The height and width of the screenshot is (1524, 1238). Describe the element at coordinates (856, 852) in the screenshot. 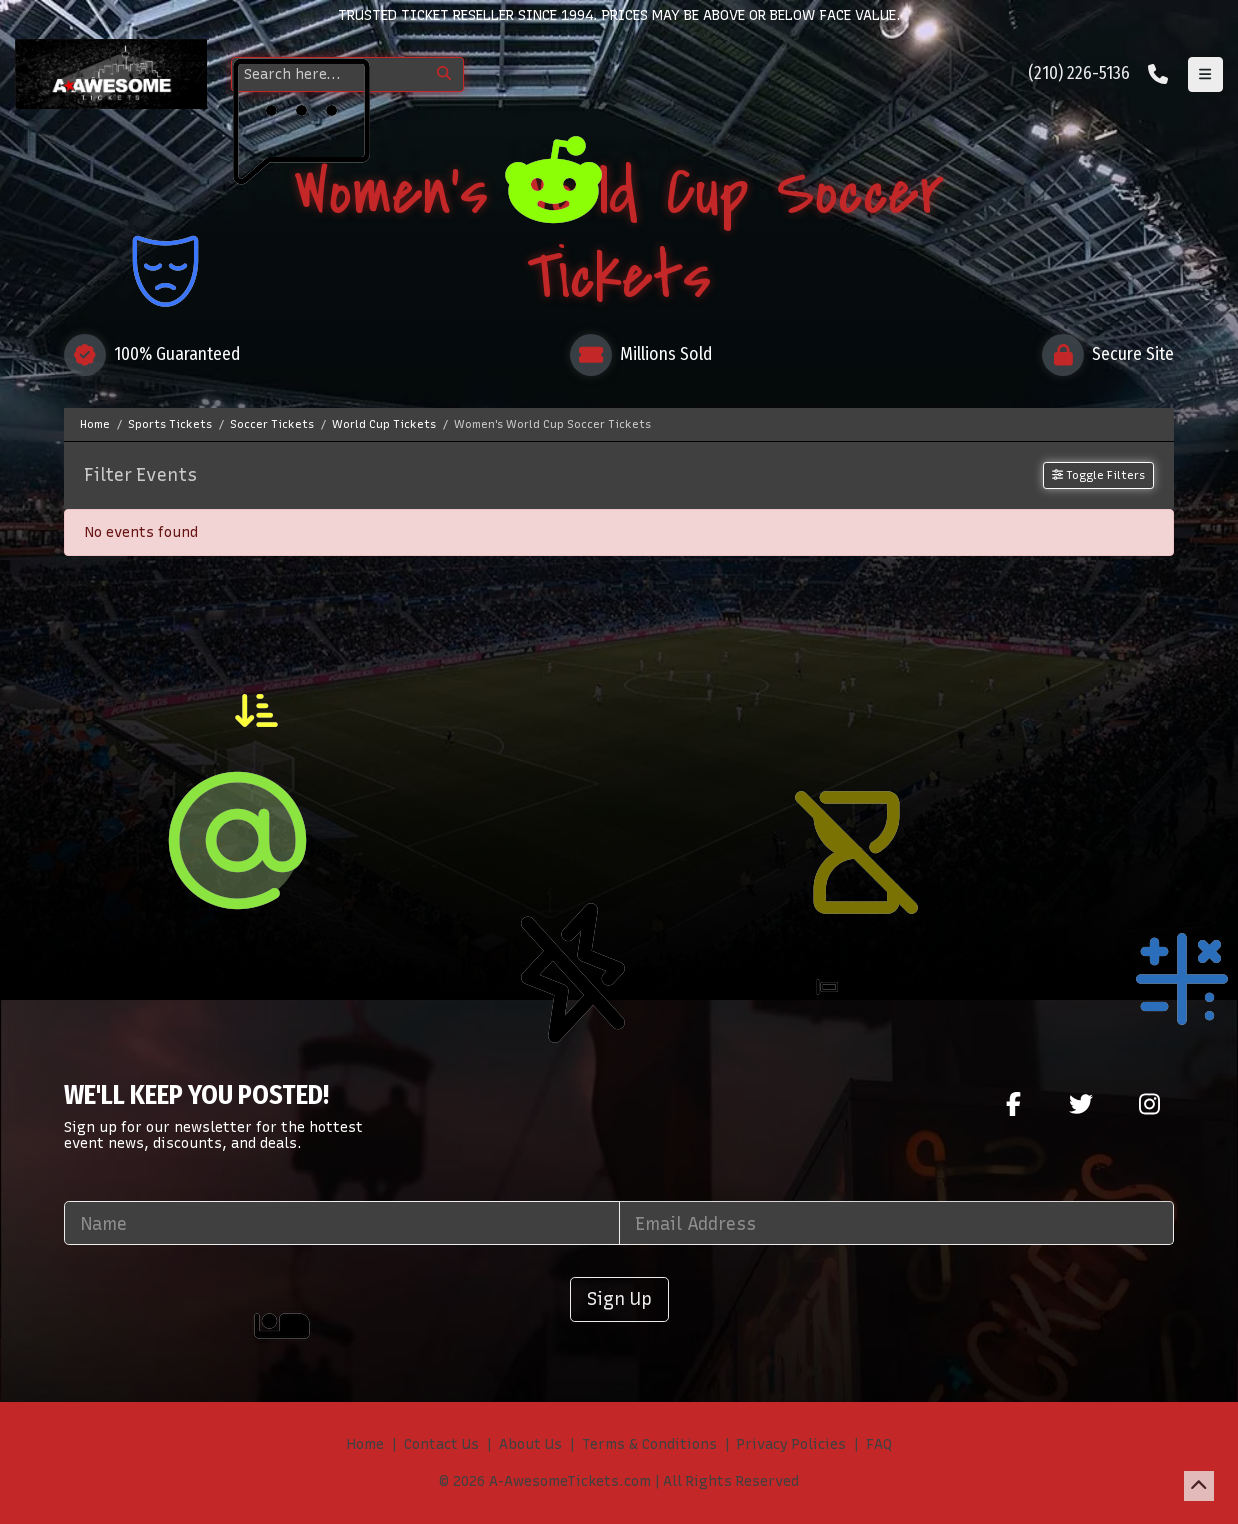

I see `disable timer or countdown` at that location.